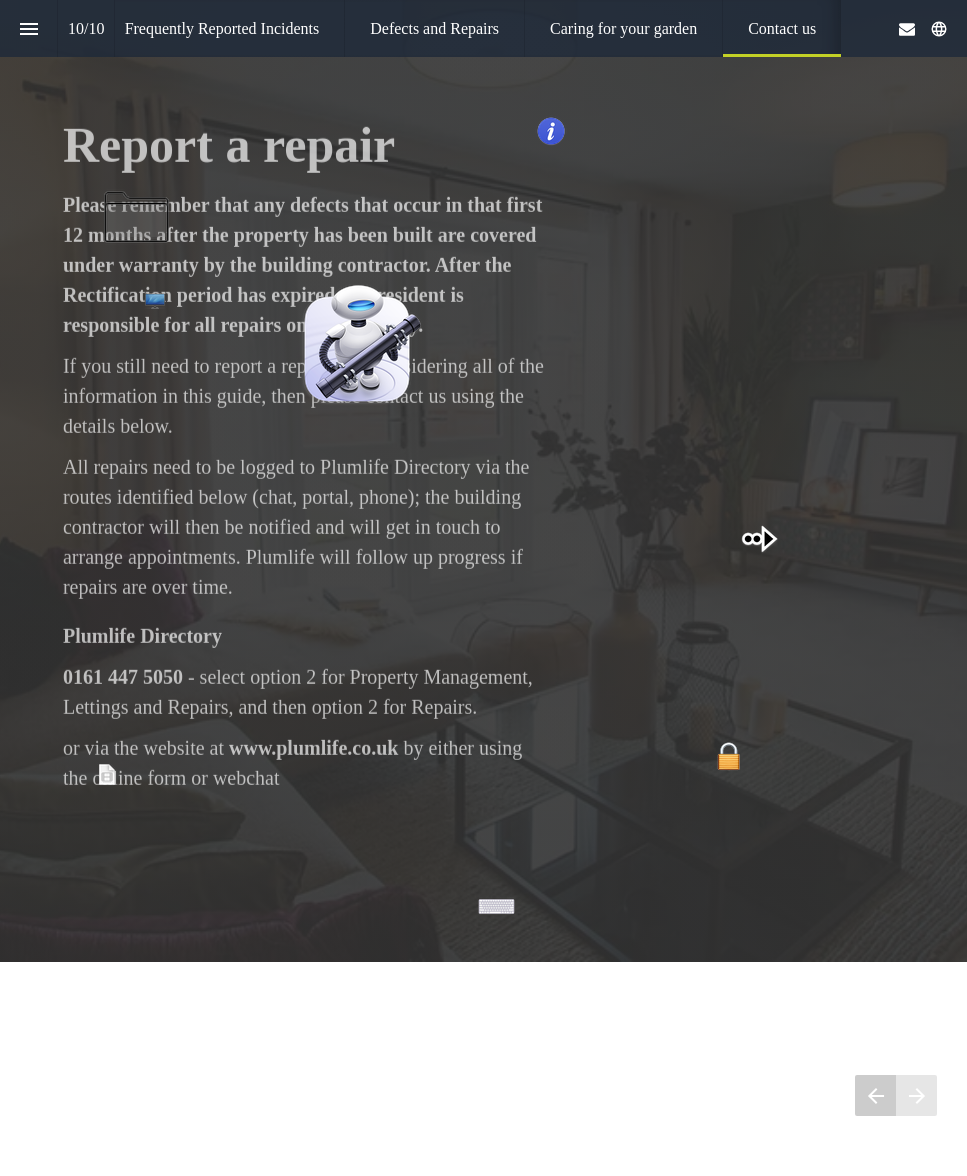 This screenshot has height=1176, width=967. What do you see at coordinates (136, 216) in the screenshot?
I see `selected folder in mail sidebar` at bounding box center [136, 216].